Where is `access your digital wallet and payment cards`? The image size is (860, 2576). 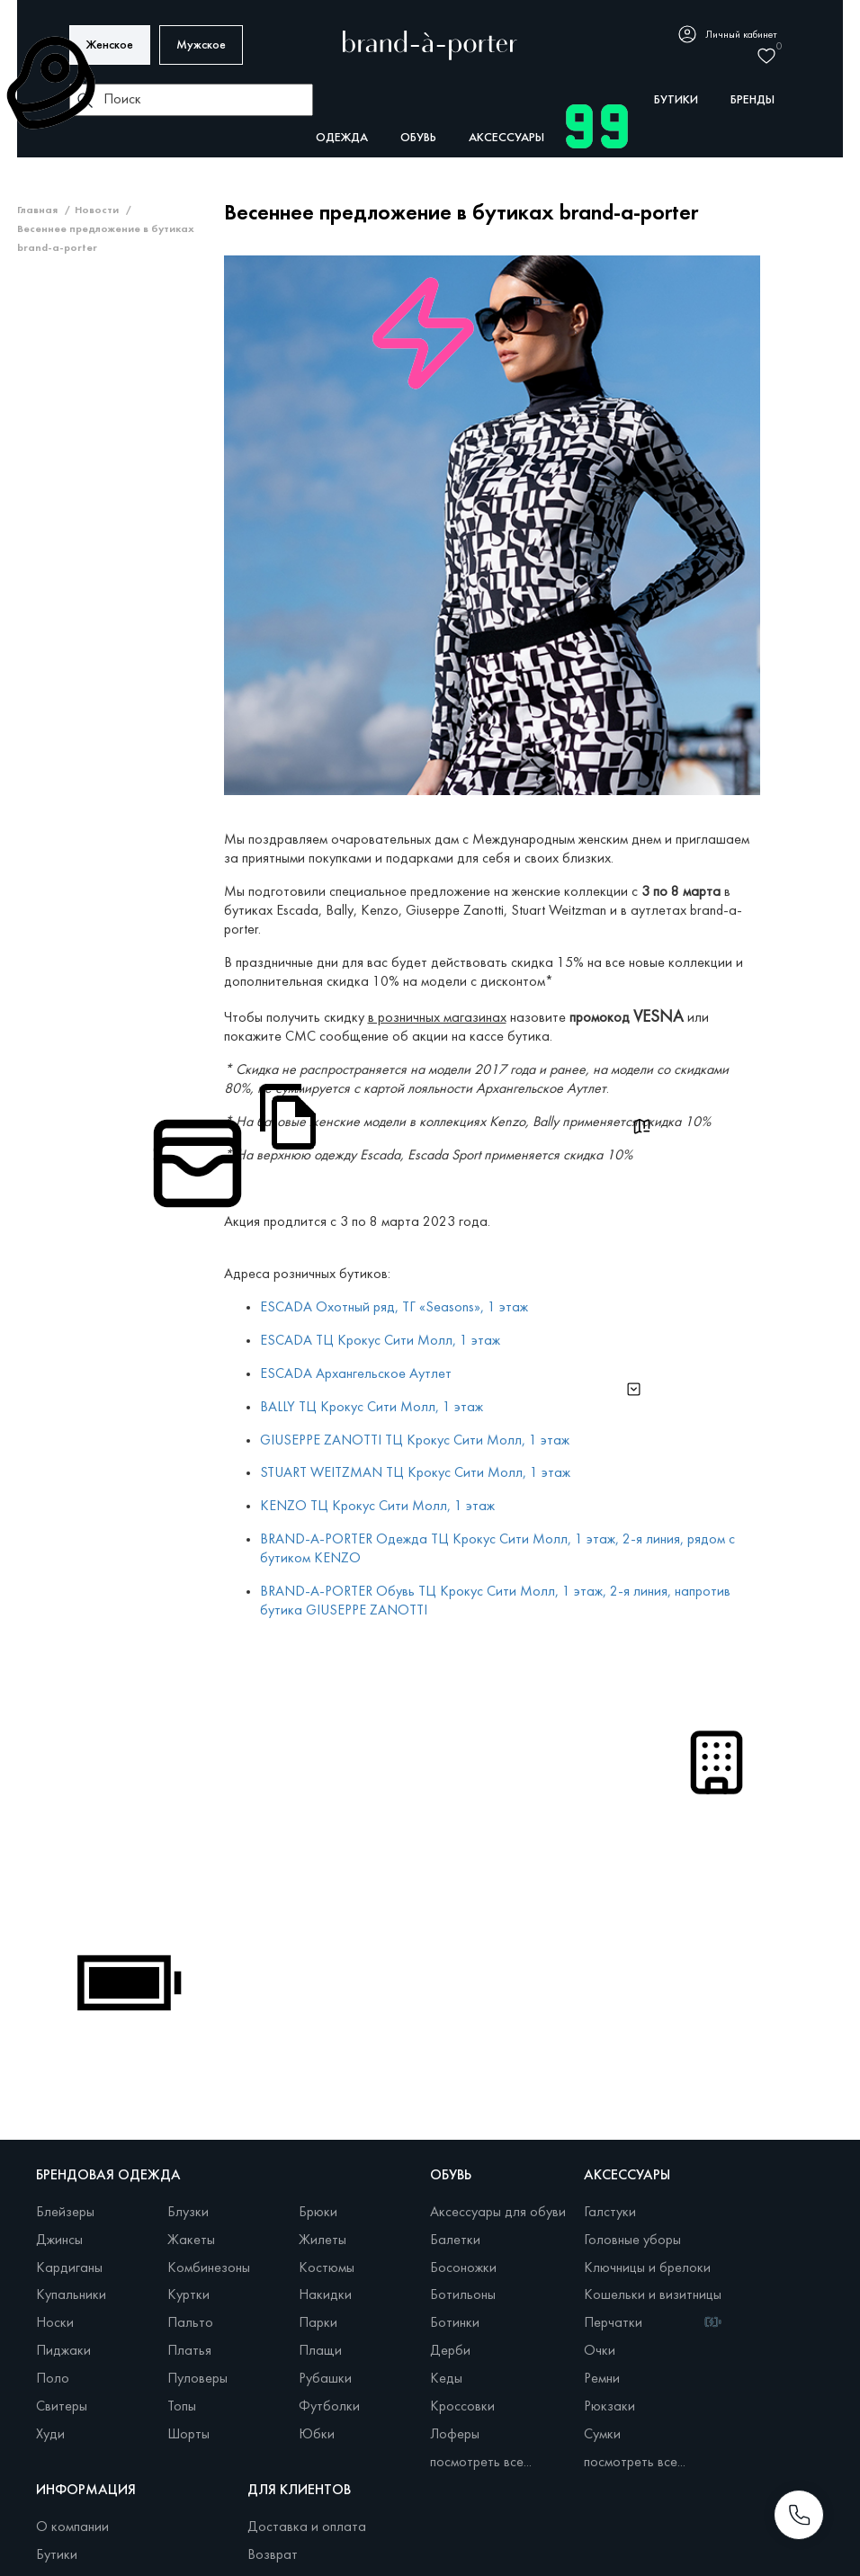 access your digital wallet and payment cards is located at coordinates (197, 1163).